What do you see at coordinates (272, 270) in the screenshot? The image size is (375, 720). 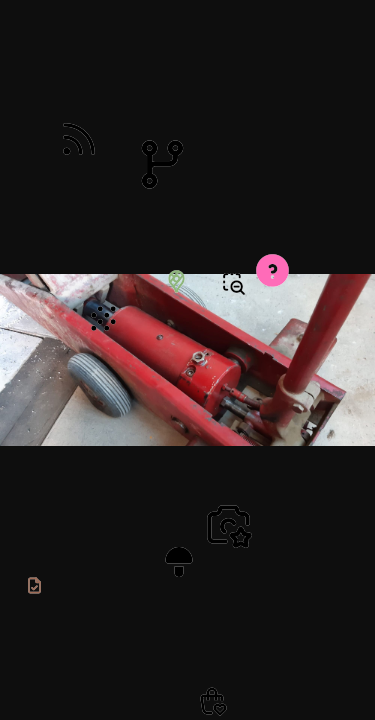 I see `access help or support information` at bounding box center [272, 270].